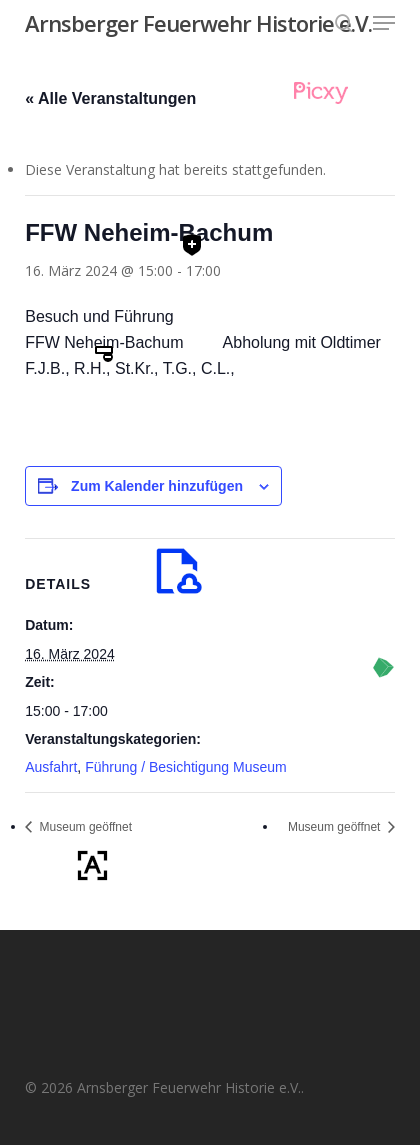  What do you see at coordinates (177, 571) in the screenshot?
I see `upload file to cloud storage` at bounding box center [177, 571].